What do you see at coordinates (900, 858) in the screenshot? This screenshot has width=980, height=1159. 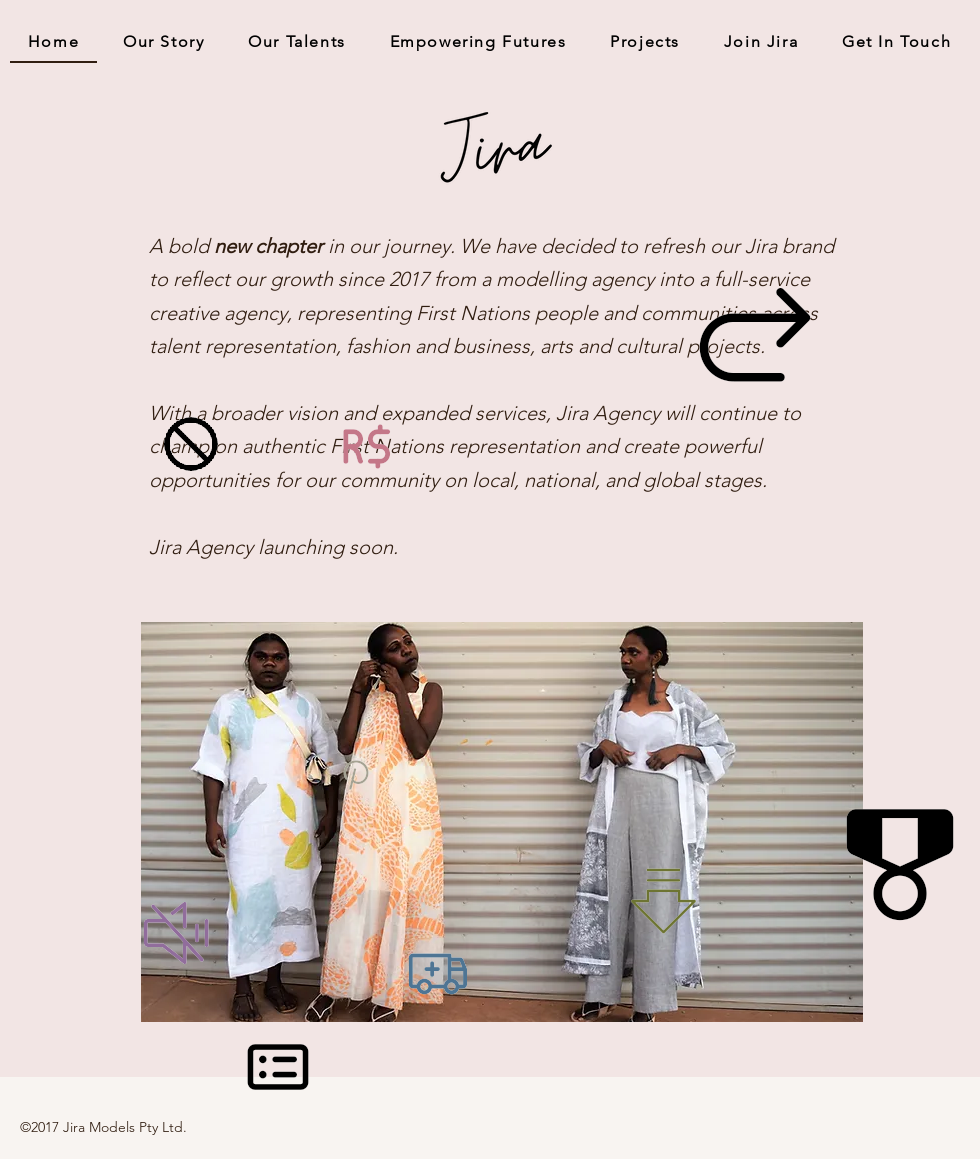 I see `view achievements or awards` at bounding box center [900, 858].